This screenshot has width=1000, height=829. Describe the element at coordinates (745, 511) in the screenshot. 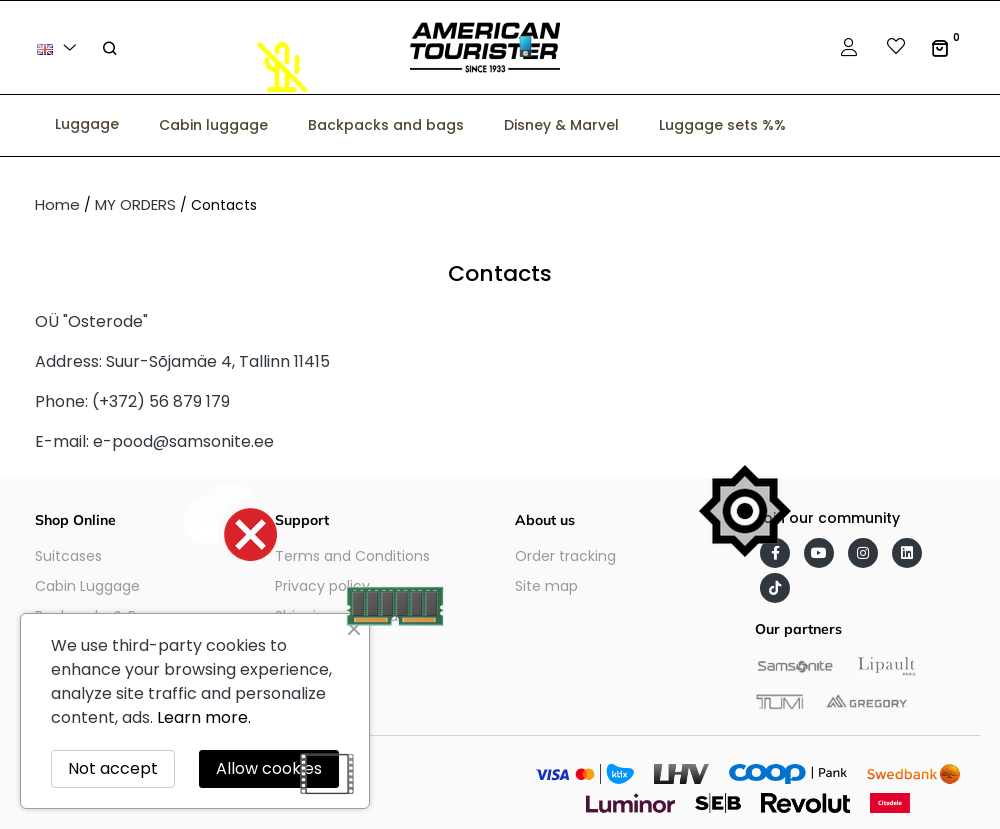

I see `adjust screen brightness settings` at that location.